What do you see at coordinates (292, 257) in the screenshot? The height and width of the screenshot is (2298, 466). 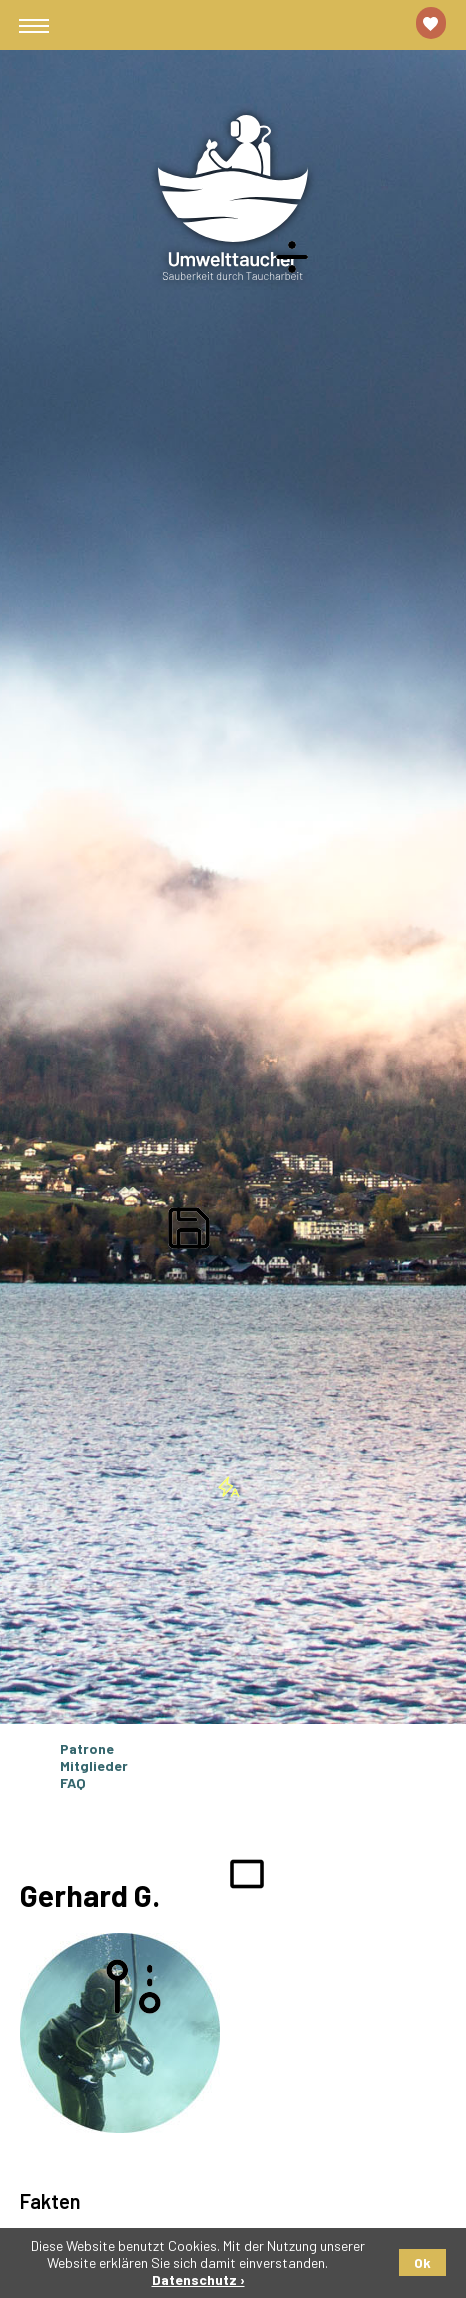 I see `perform division calculation` at bounding box center [292, 257].